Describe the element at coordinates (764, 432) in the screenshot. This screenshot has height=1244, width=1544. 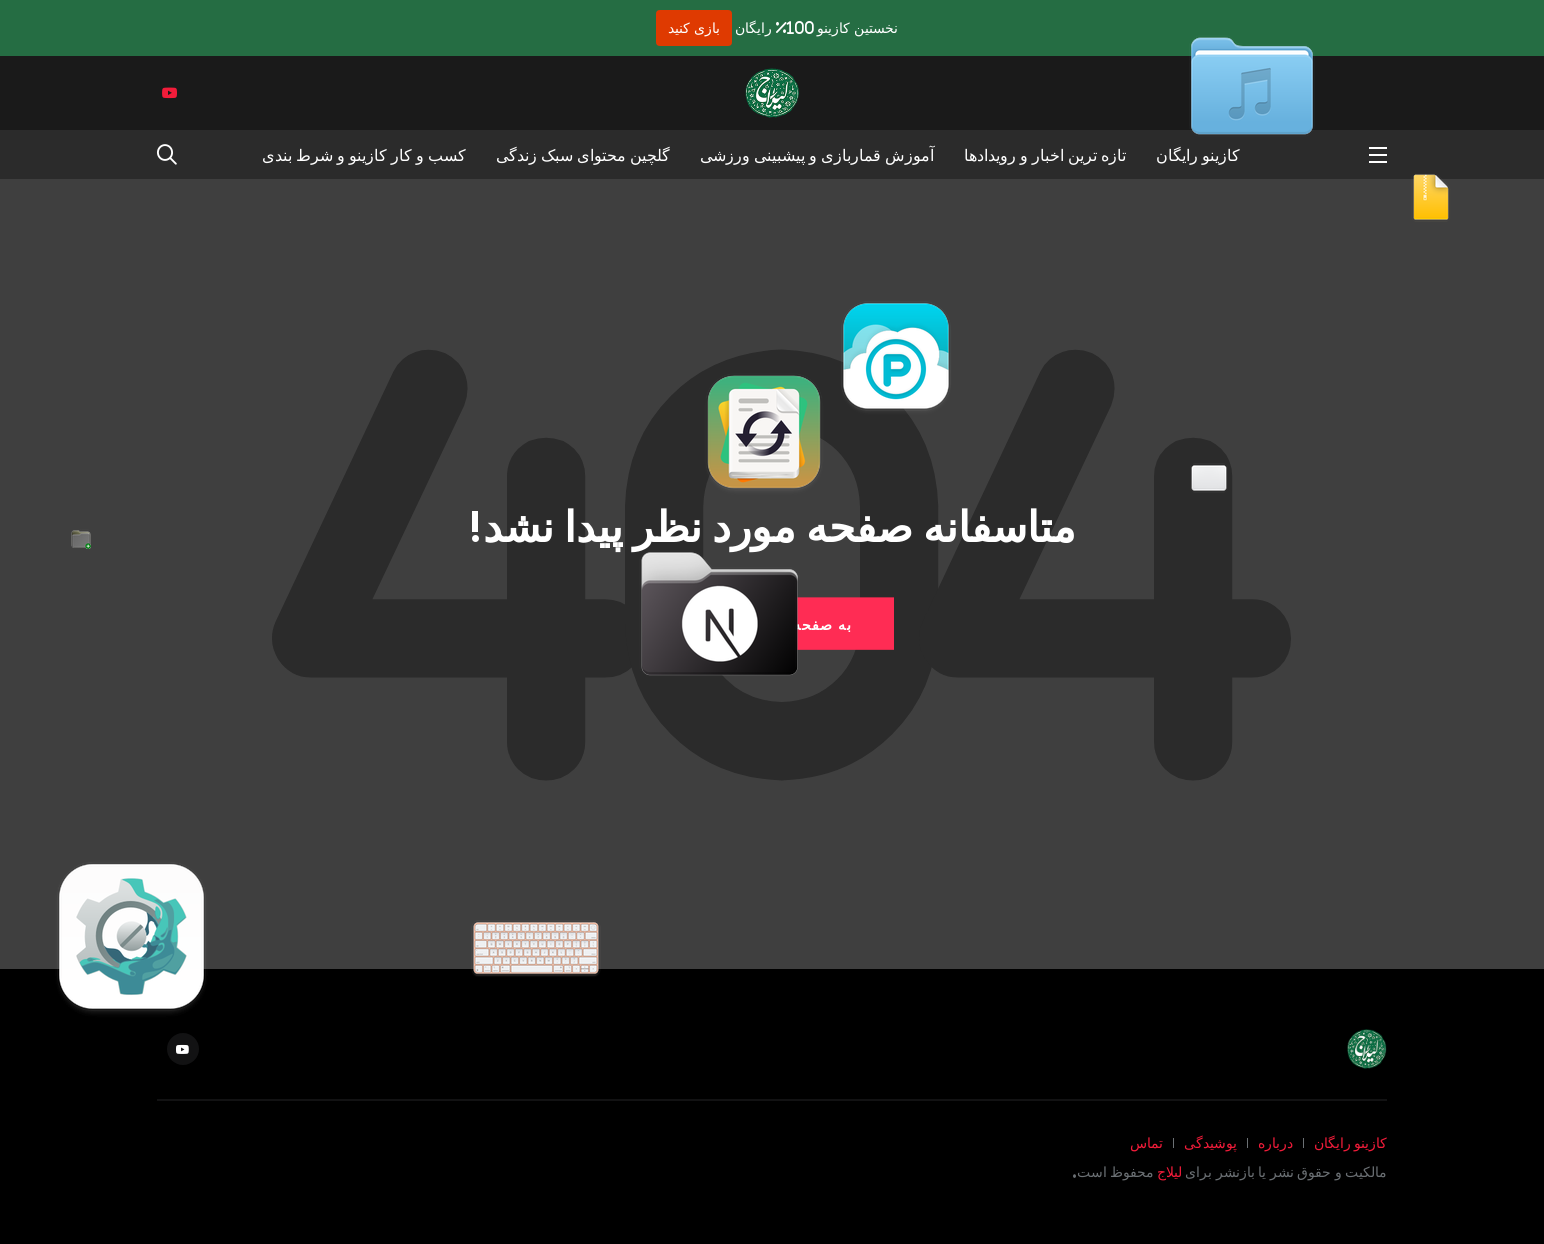
I see `open Morphosis file conversion app` at that location.